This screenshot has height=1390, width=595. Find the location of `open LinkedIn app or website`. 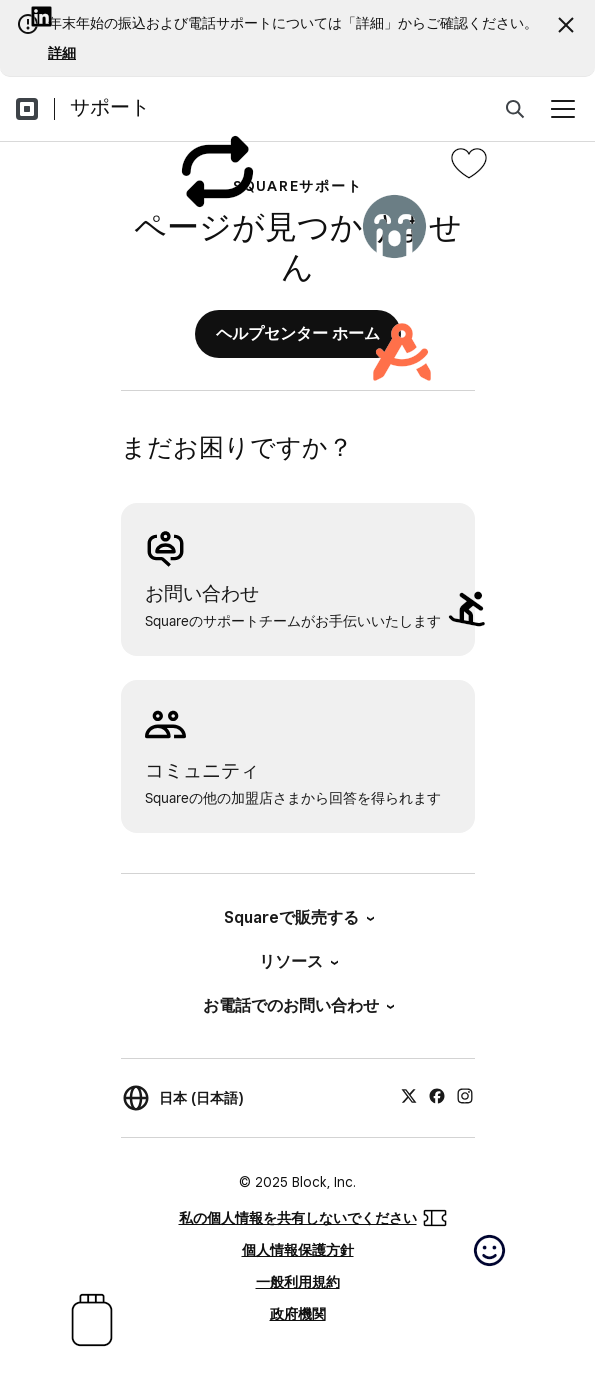

open LinkedIn app or website is located at coordinates (41, 16).